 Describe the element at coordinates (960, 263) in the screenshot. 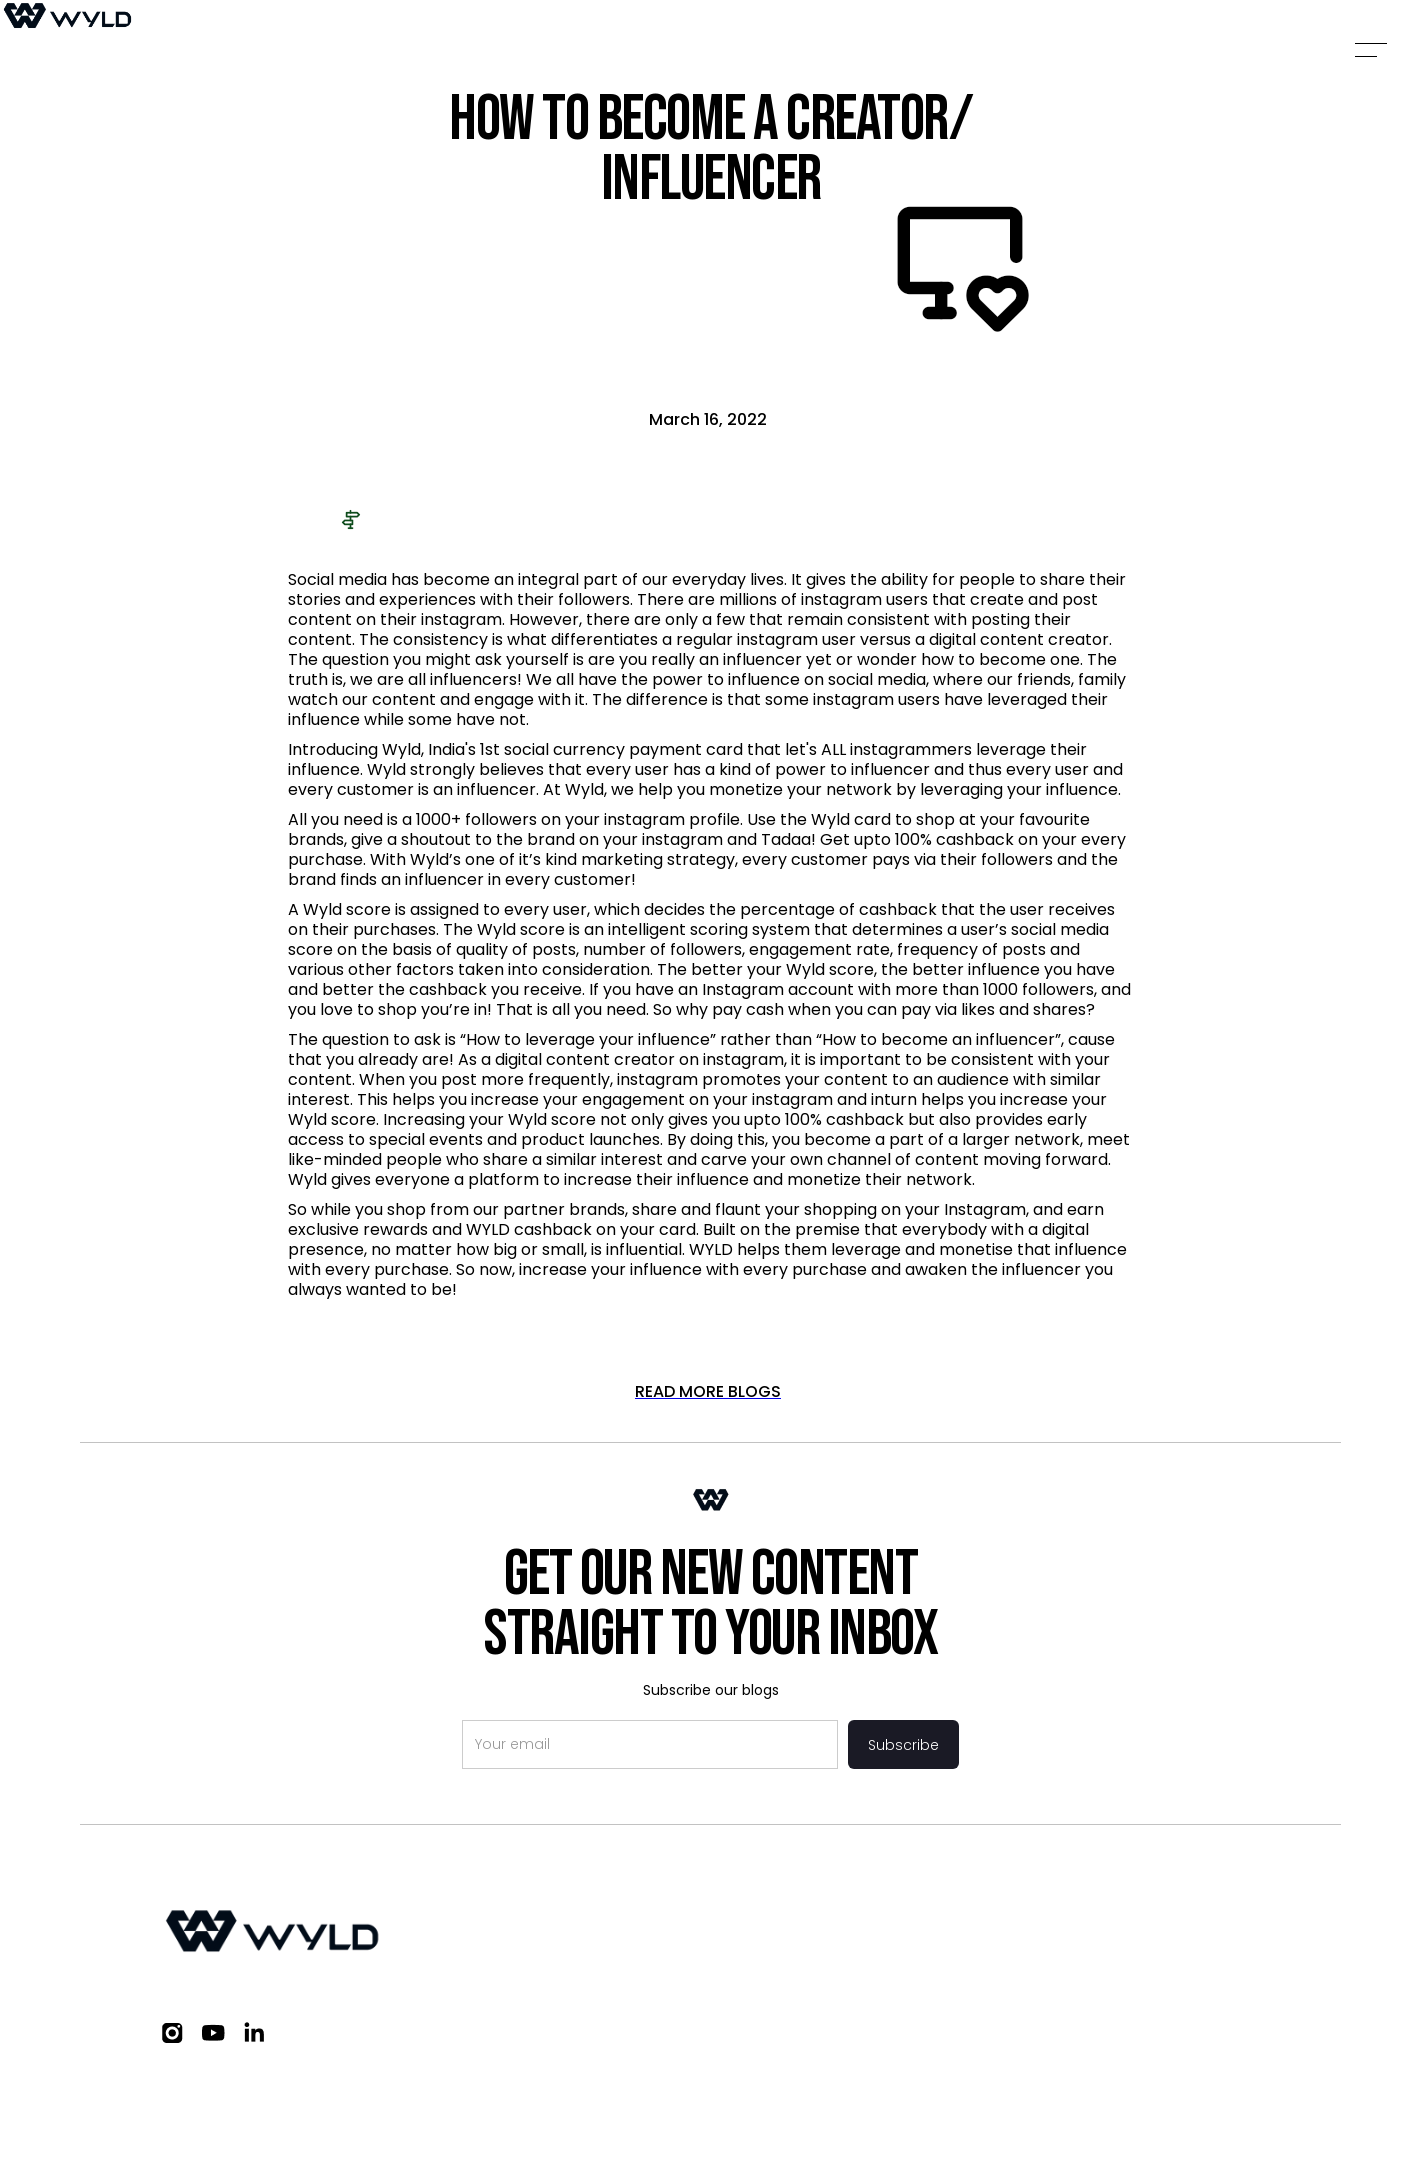

I see `add device to favorites` at that location.